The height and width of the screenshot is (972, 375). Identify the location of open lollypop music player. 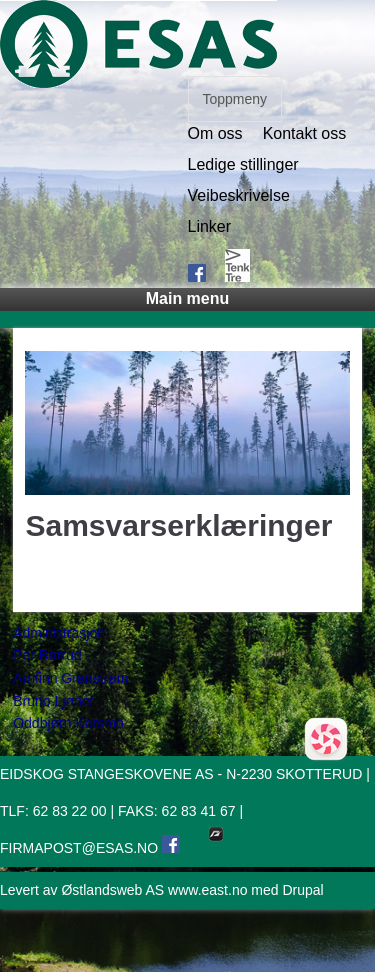
(326, 739).